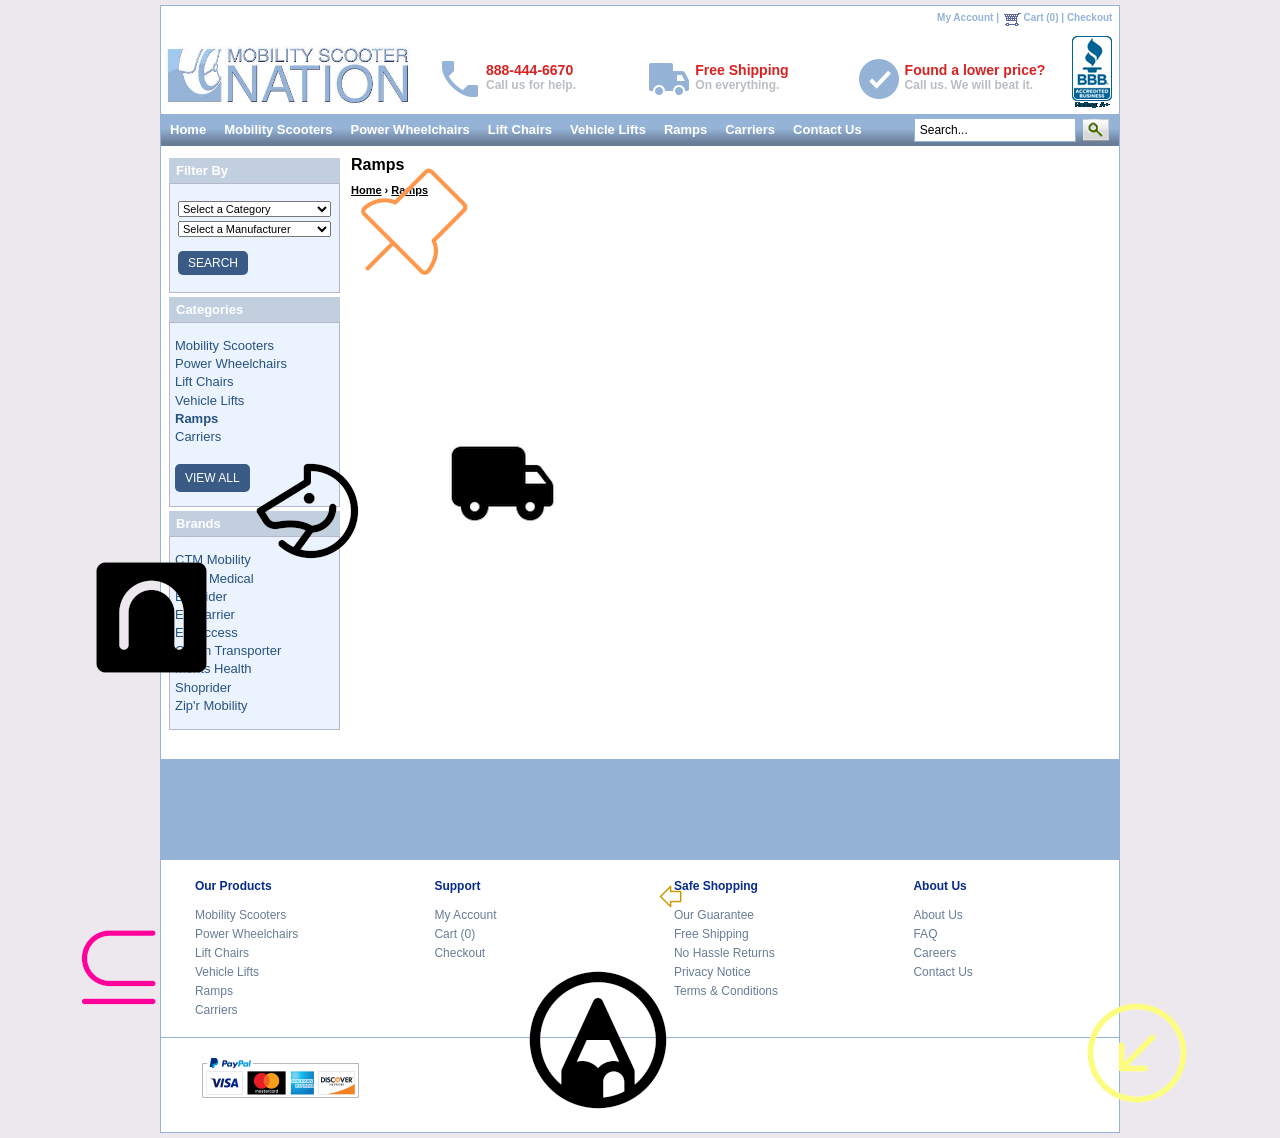  Describe the element at coordinates (120, 965) in the screenshot. I see `indicates a subset relationship in mathematical or set operations` at that location.